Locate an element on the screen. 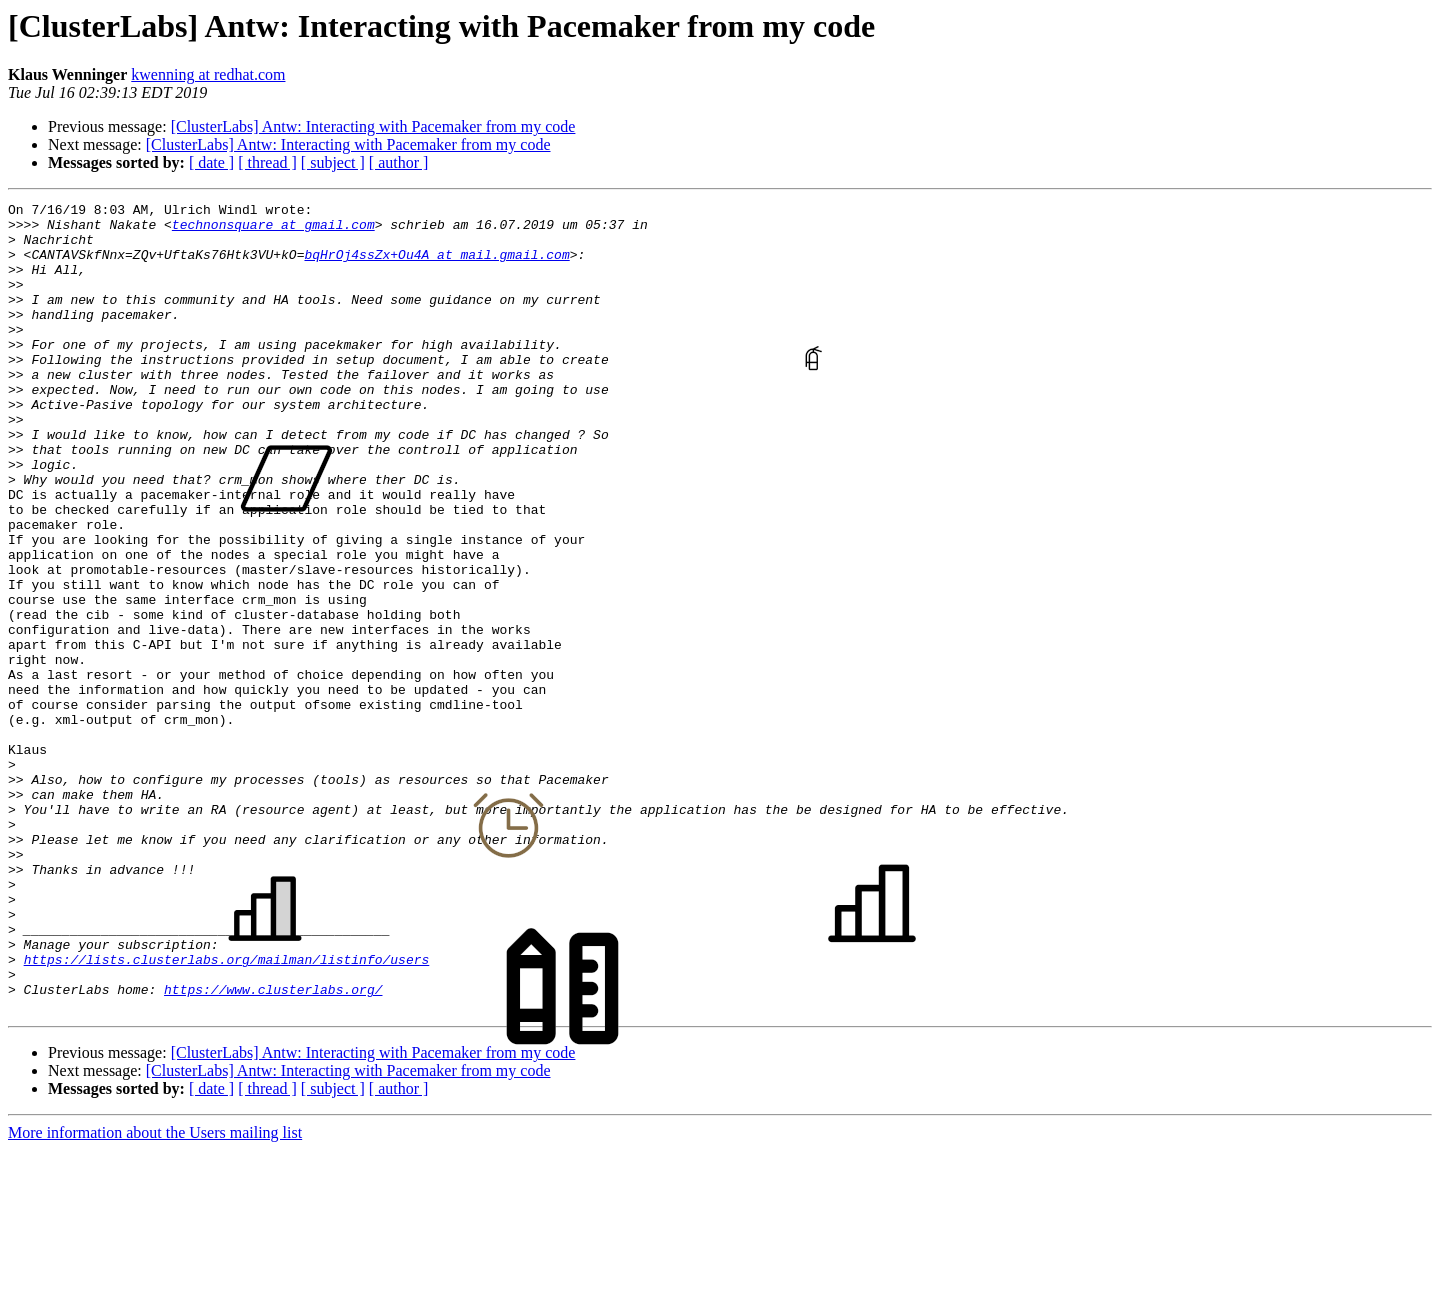  view analytics or statistics is located at coordinates (265, 910).